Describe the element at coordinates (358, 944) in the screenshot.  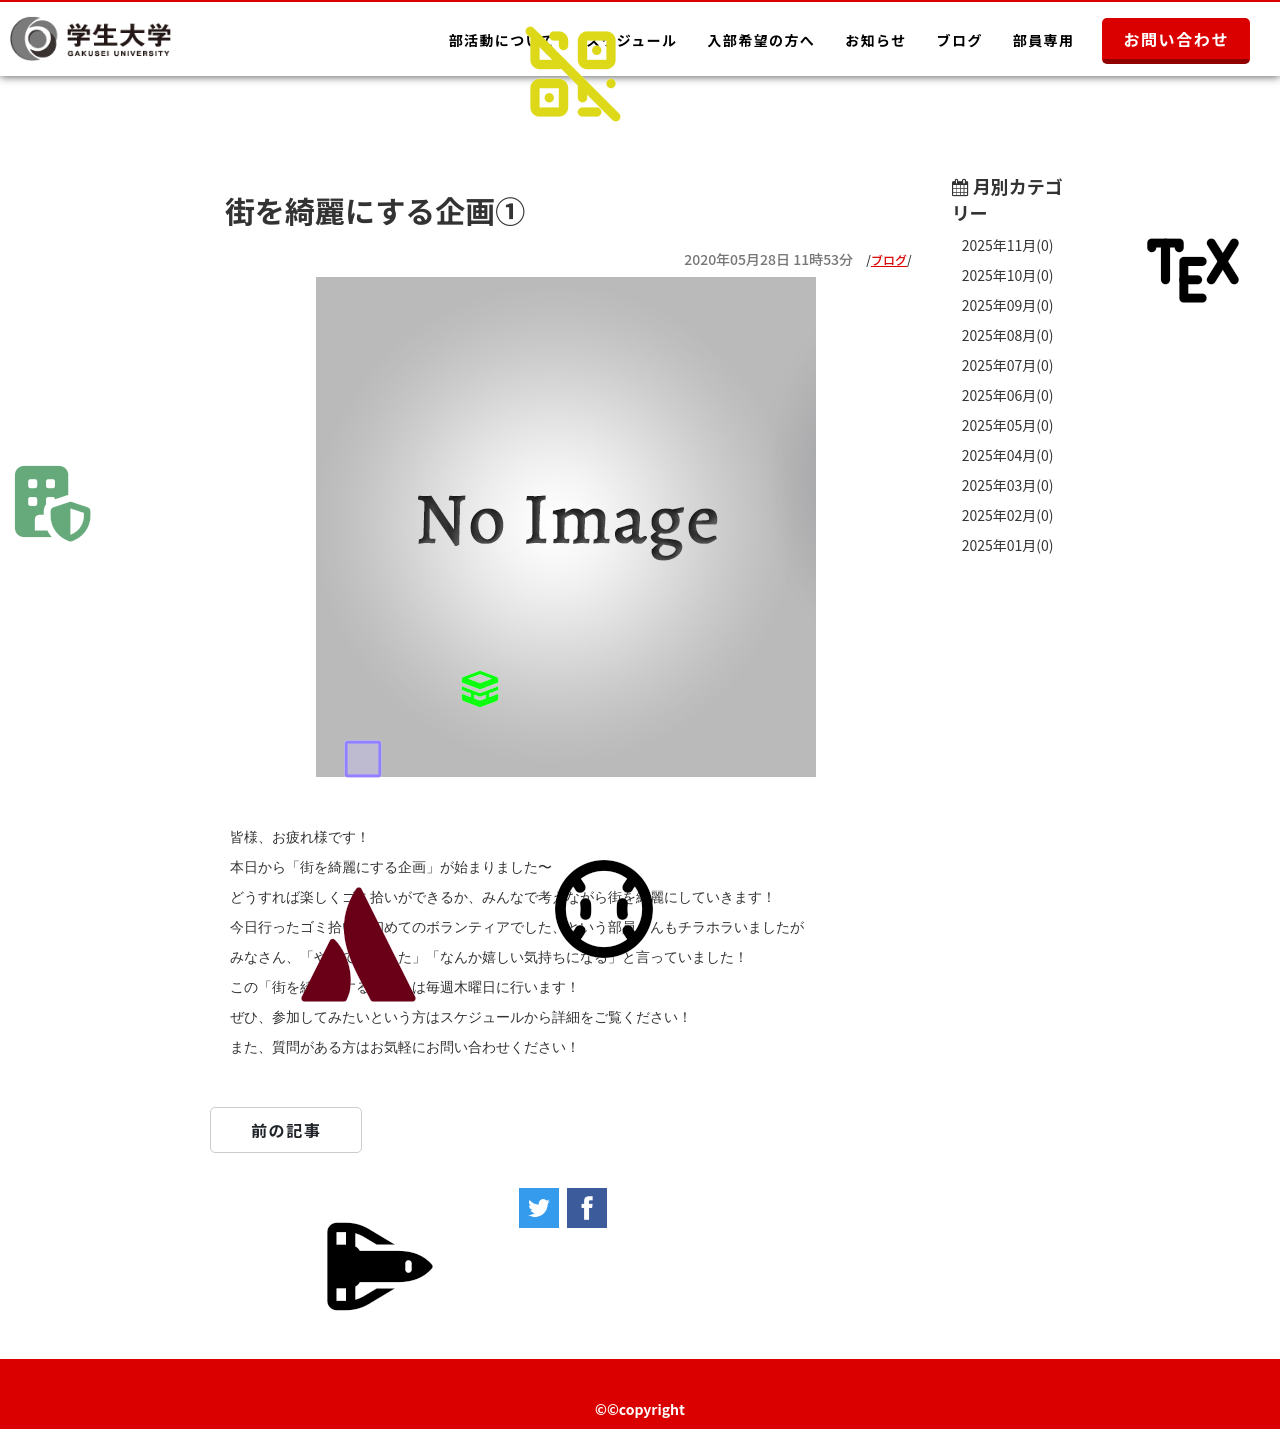
I see `atlassian company logo` at that location.